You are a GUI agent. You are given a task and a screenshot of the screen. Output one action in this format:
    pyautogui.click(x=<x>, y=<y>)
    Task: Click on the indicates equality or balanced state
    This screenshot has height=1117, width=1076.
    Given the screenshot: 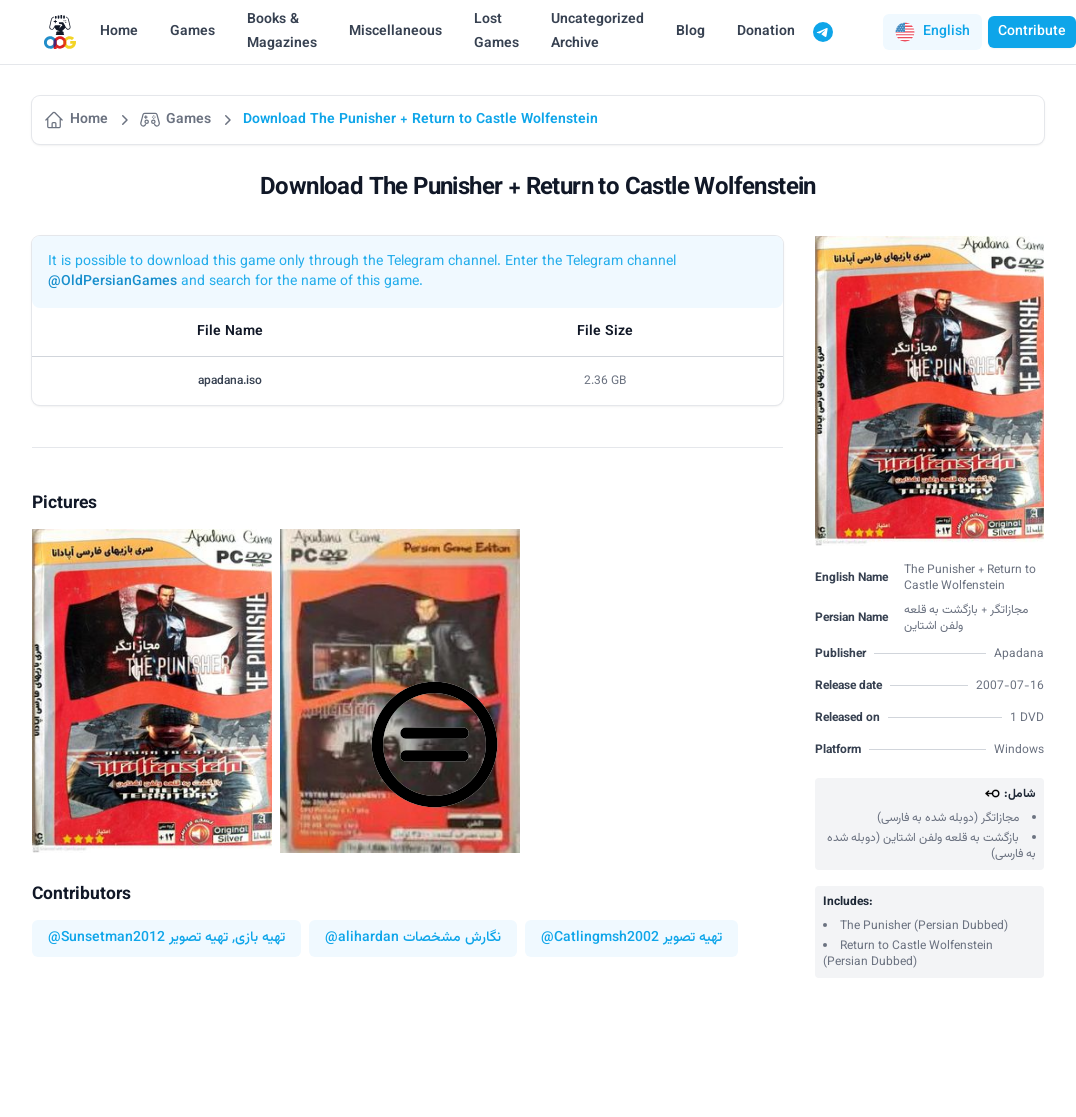 What is the action you would take?
    pyautogui.click(x=434, y=744)
    